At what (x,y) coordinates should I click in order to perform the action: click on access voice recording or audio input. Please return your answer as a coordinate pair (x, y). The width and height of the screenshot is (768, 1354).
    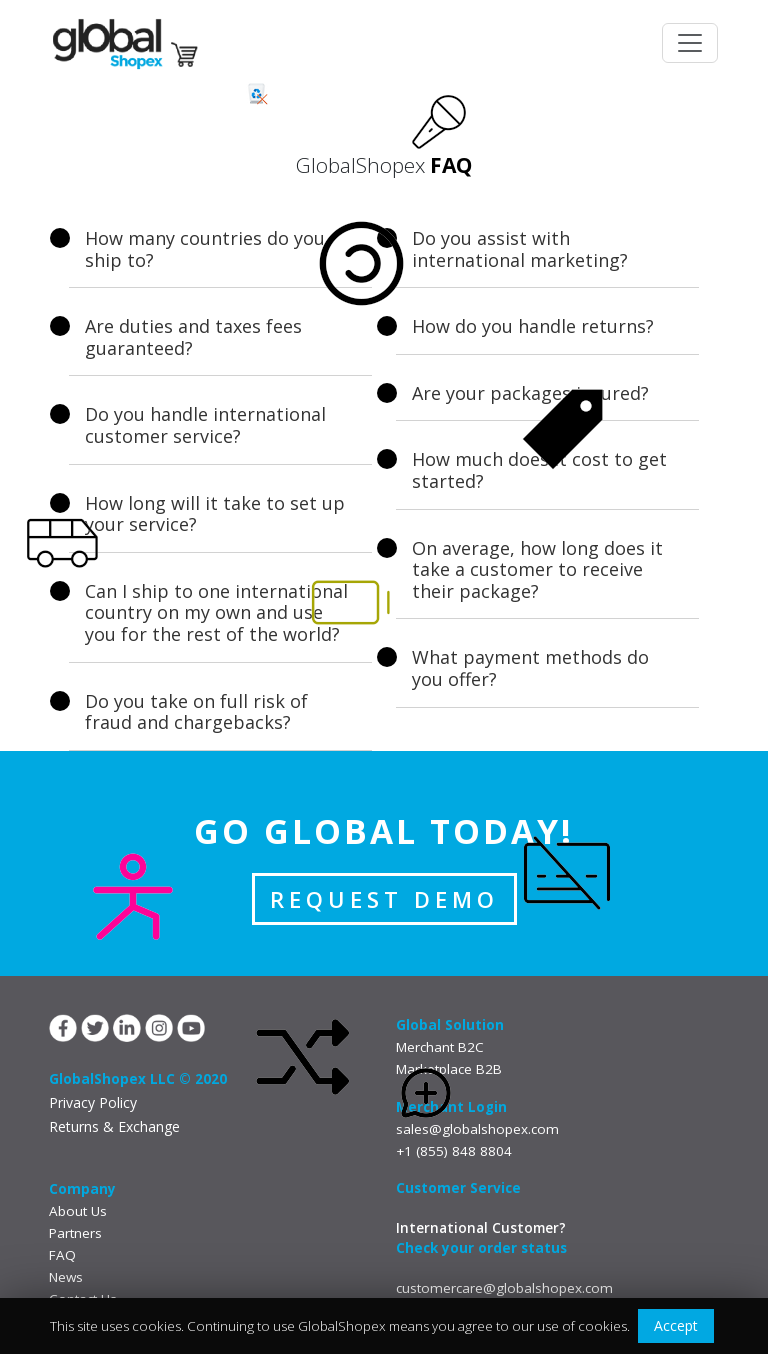
    Looking at the image, I should click on (438, 123).